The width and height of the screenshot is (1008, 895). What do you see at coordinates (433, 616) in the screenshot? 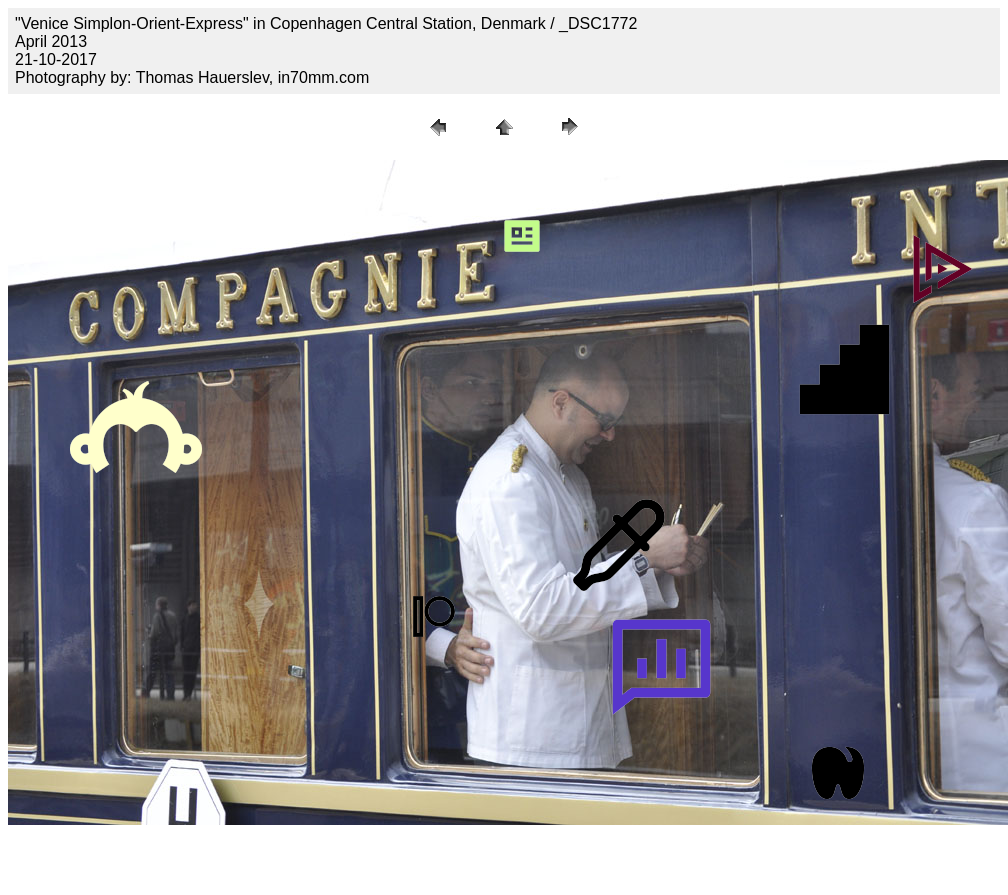
I see `link to Patreon profile` at bounding box center [433, 616].